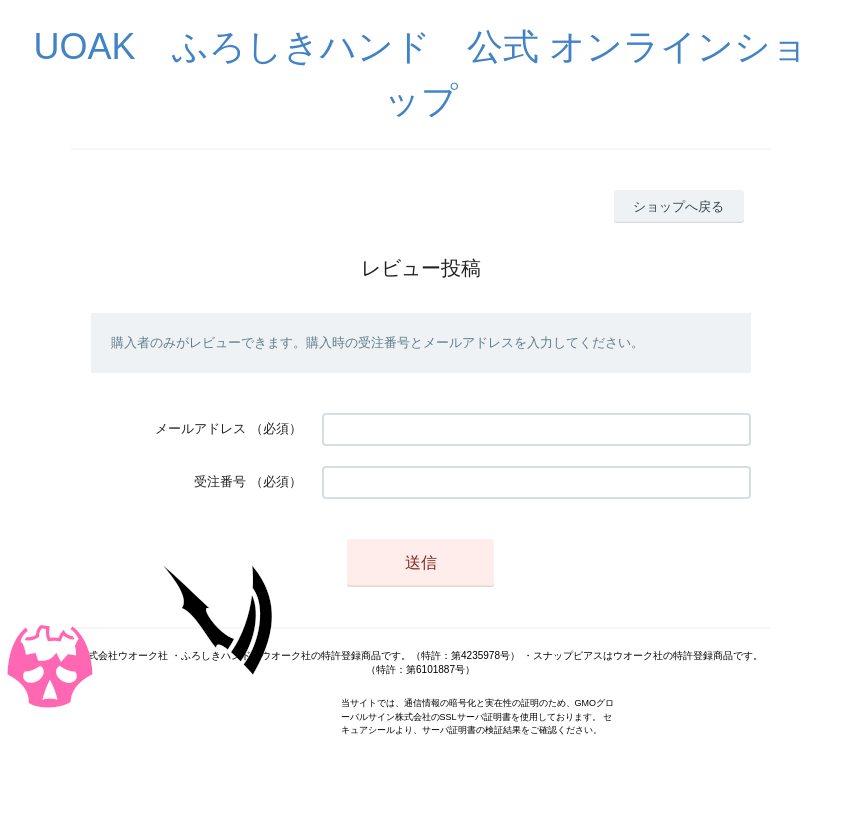  Describe the element at coordinates (218, 620) in the screenshot. I see `indicates a tearing or ripping action in gameplay` at that location.